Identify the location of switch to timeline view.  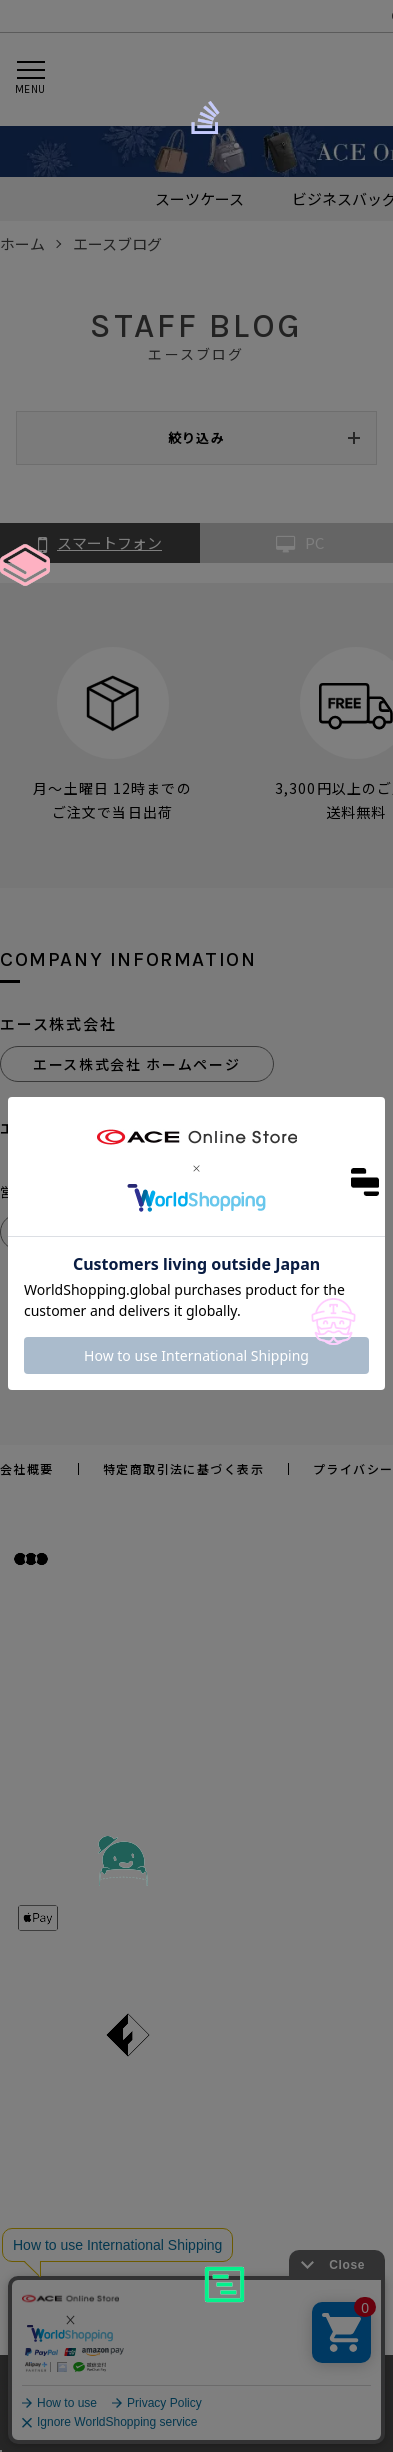
(224, 2284).